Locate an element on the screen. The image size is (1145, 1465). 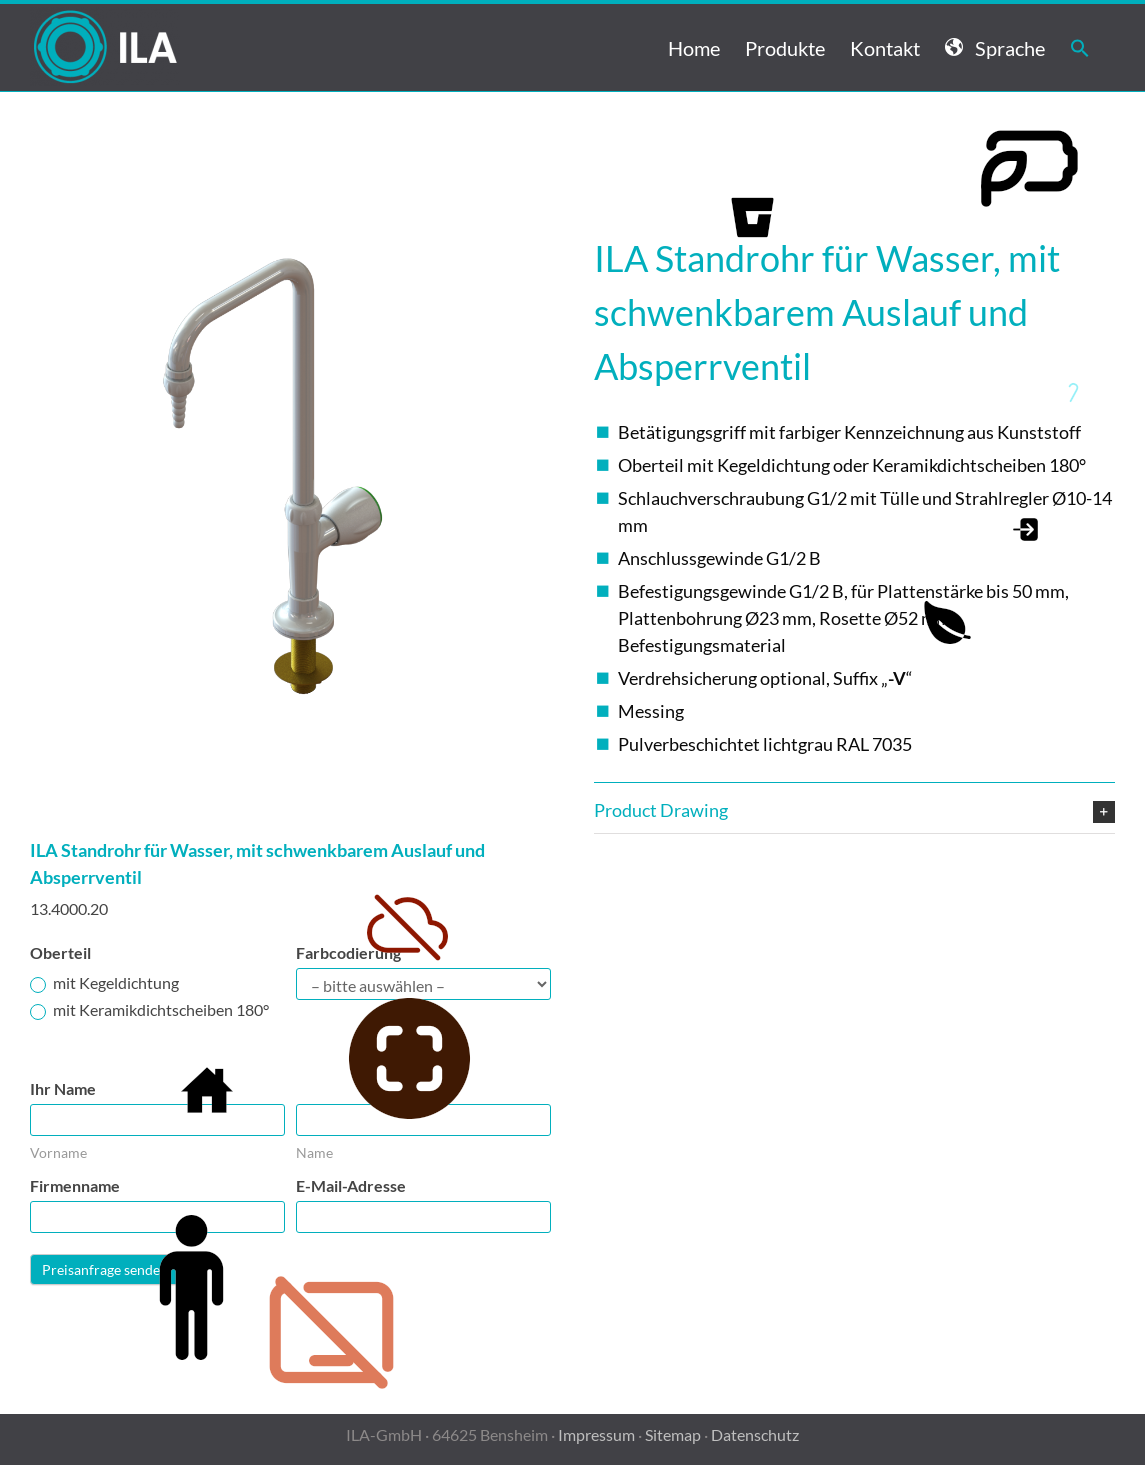
indicates cloud storage is unavailable is located at coordinates (407, 927).